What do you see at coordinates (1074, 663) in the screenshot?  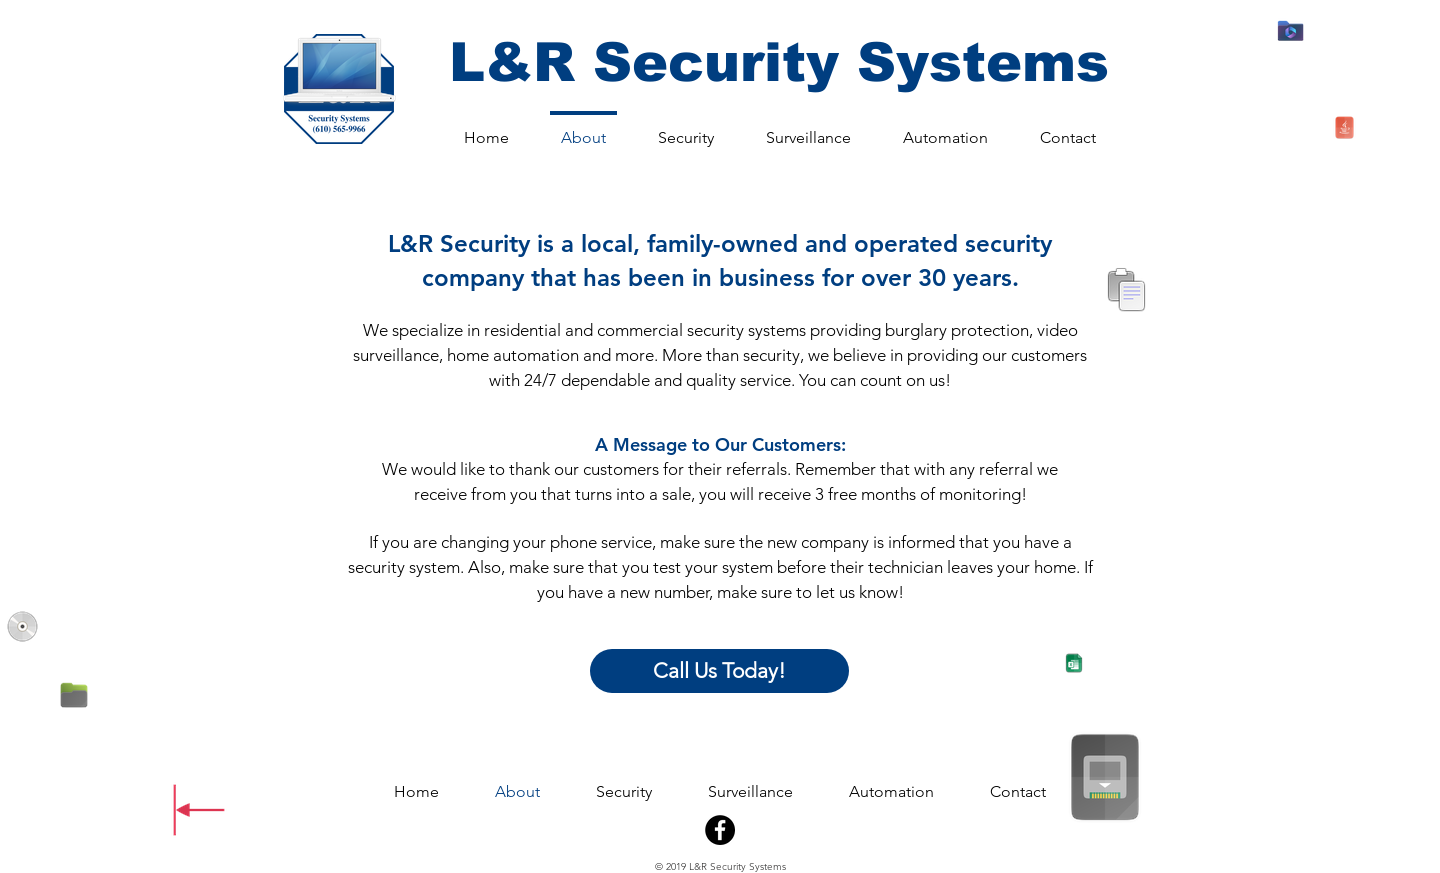 I see `indicates a microsoft excel spreadsheet file` at bounding box center [1074, 663].